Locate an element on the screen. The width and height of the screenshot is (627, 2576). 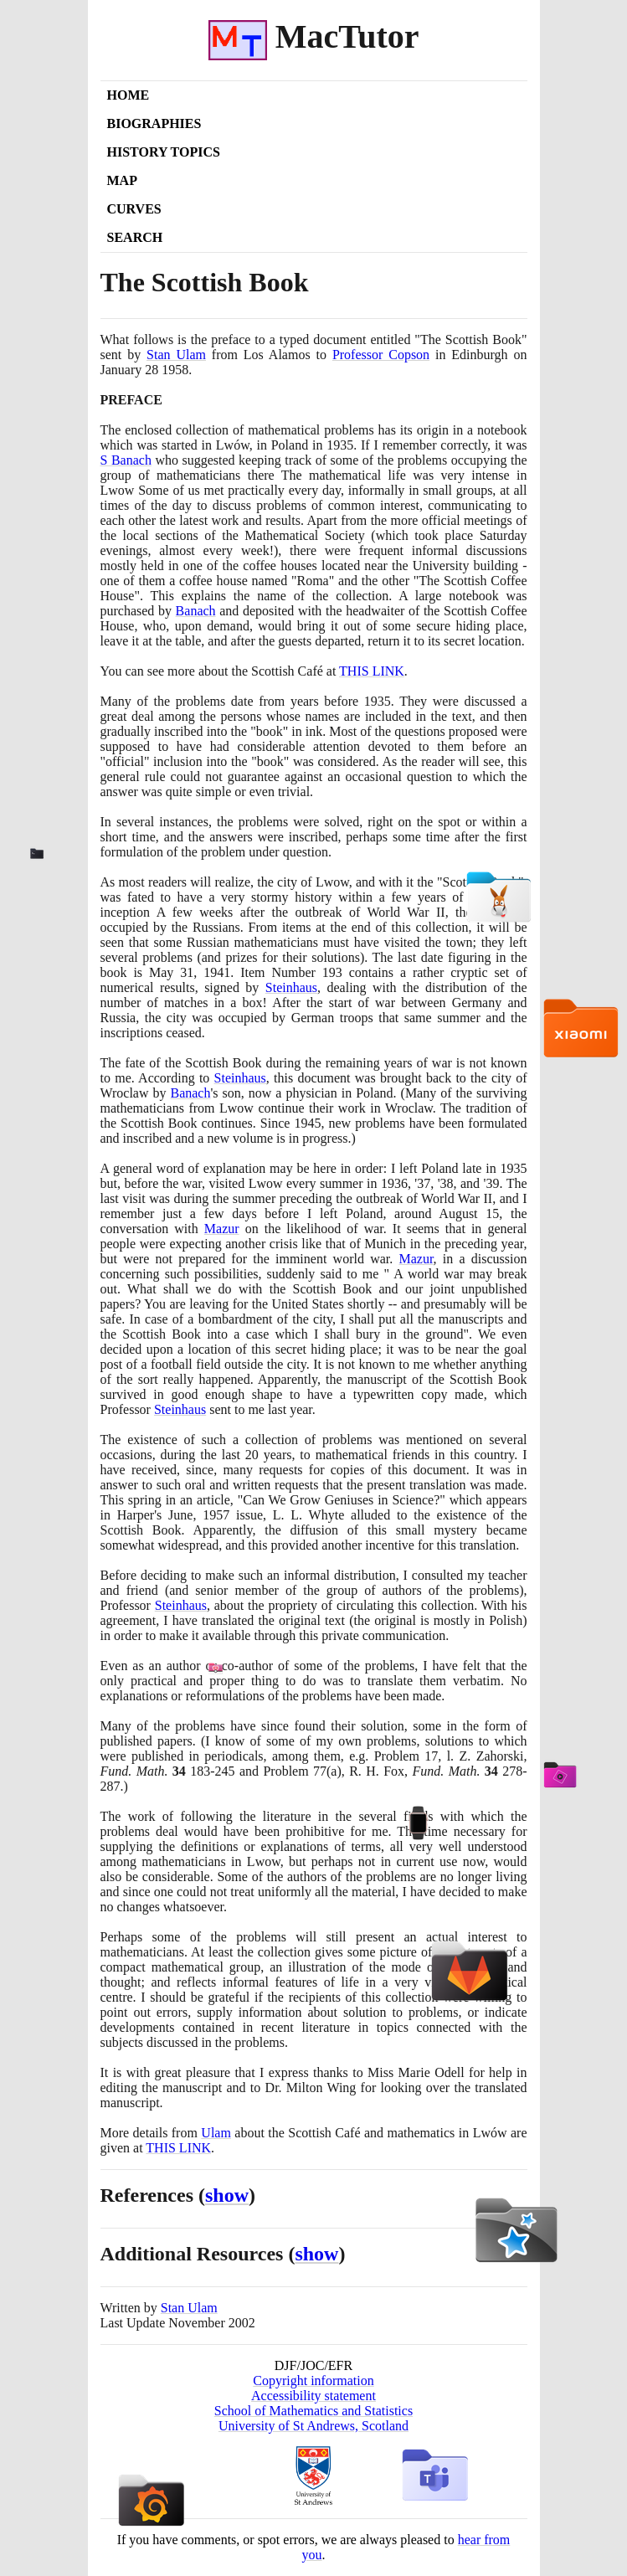
open Adobe Premiere Elements project folder is located at coordinates (560, 1776).